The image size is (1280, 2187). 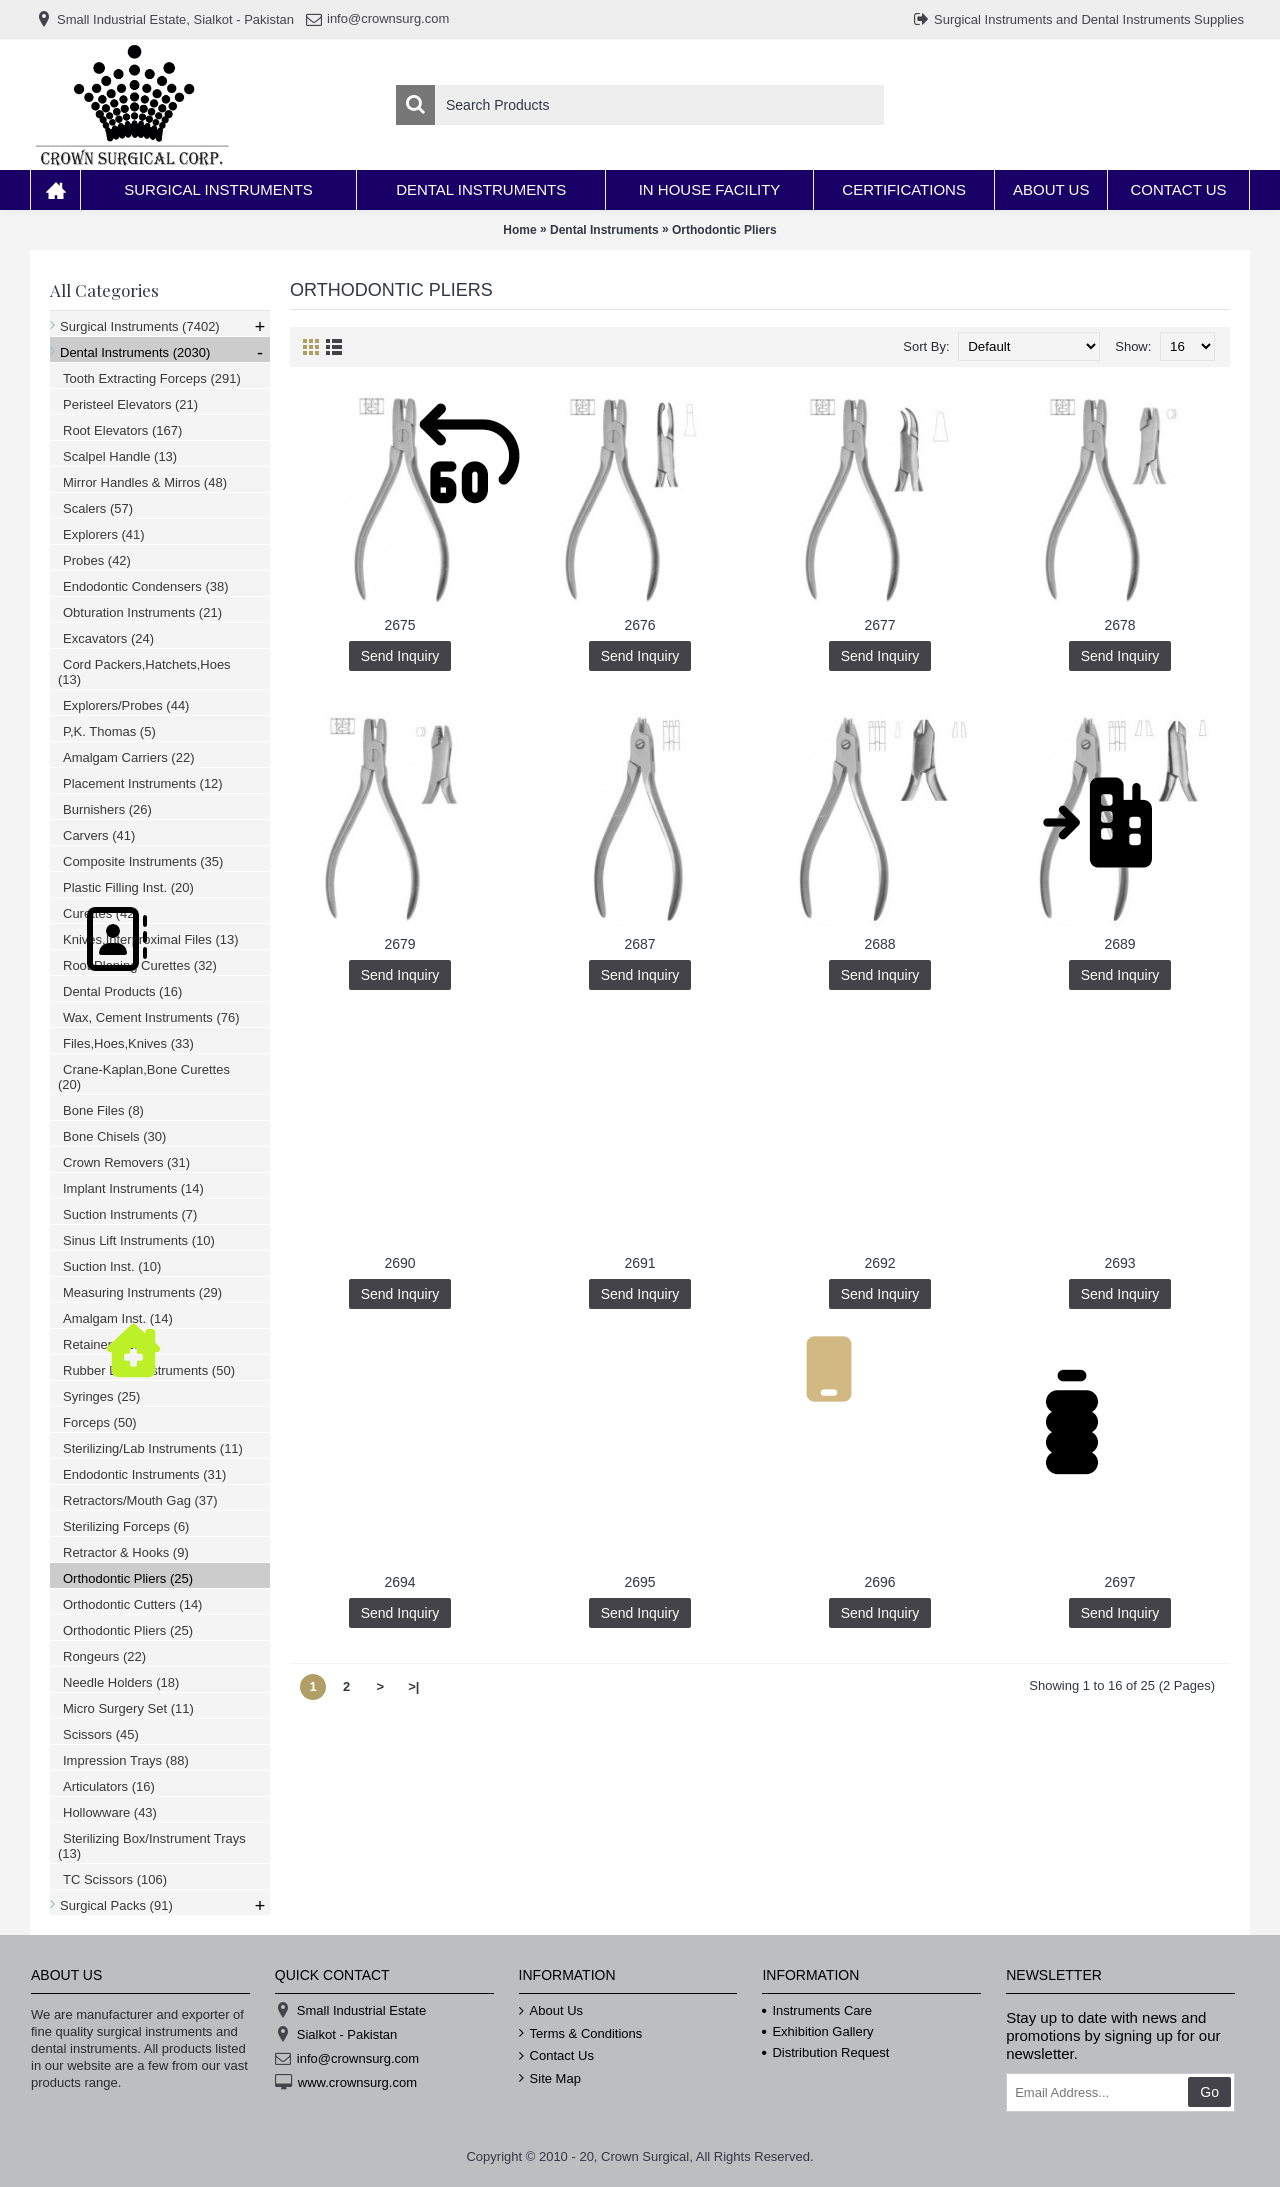 I want to click on track your water intake, so click(x=1072, y=1422).